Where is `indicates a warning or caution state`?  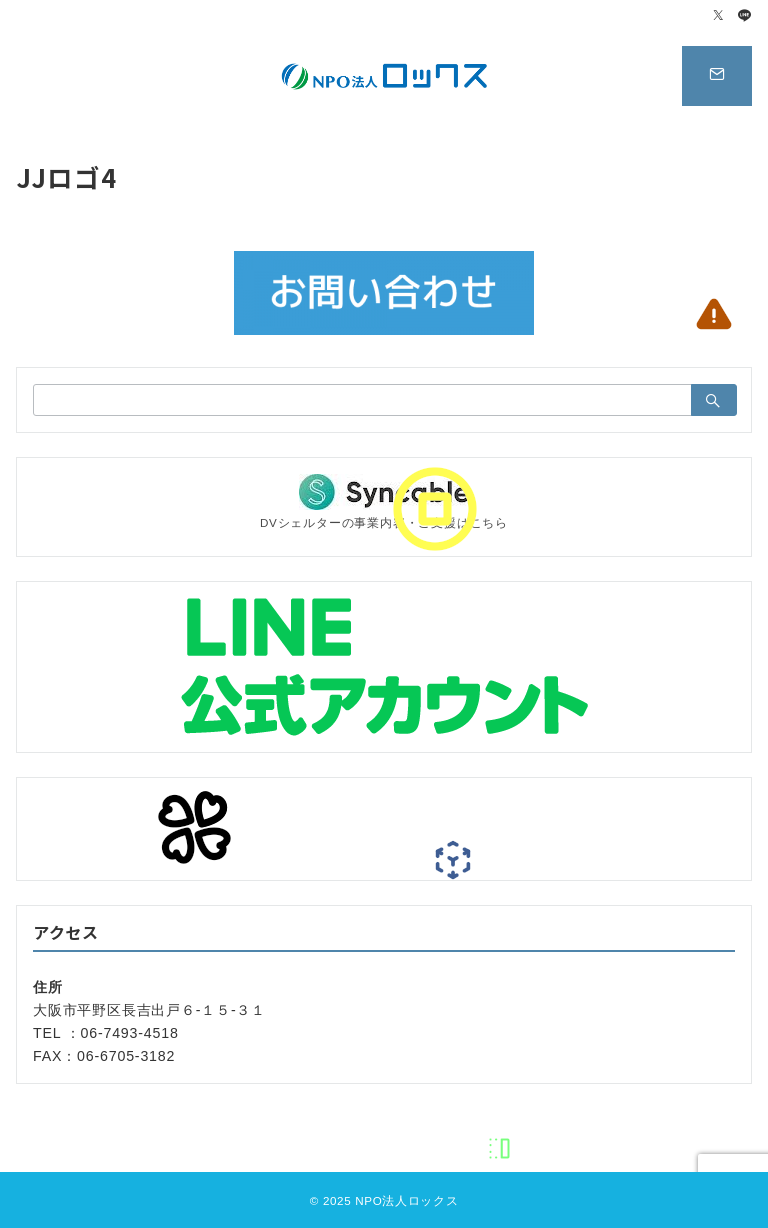 indicates a warning or caution state is located at coordinates (714, 315).